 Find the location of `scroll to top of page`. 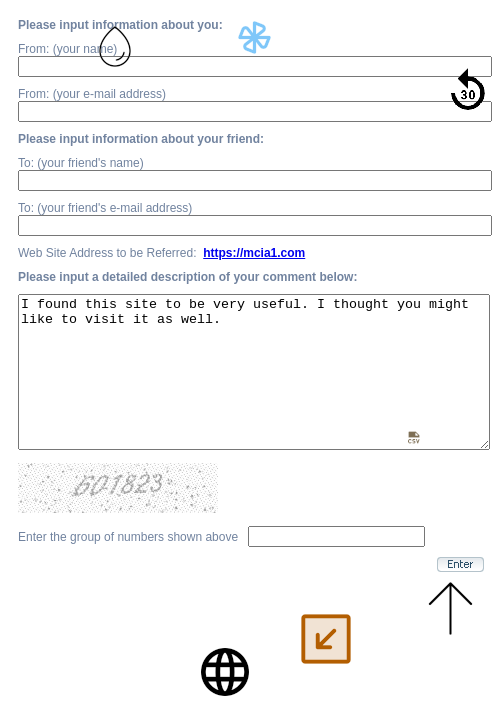

scroll to top of page is located at coordinates (450, 608).